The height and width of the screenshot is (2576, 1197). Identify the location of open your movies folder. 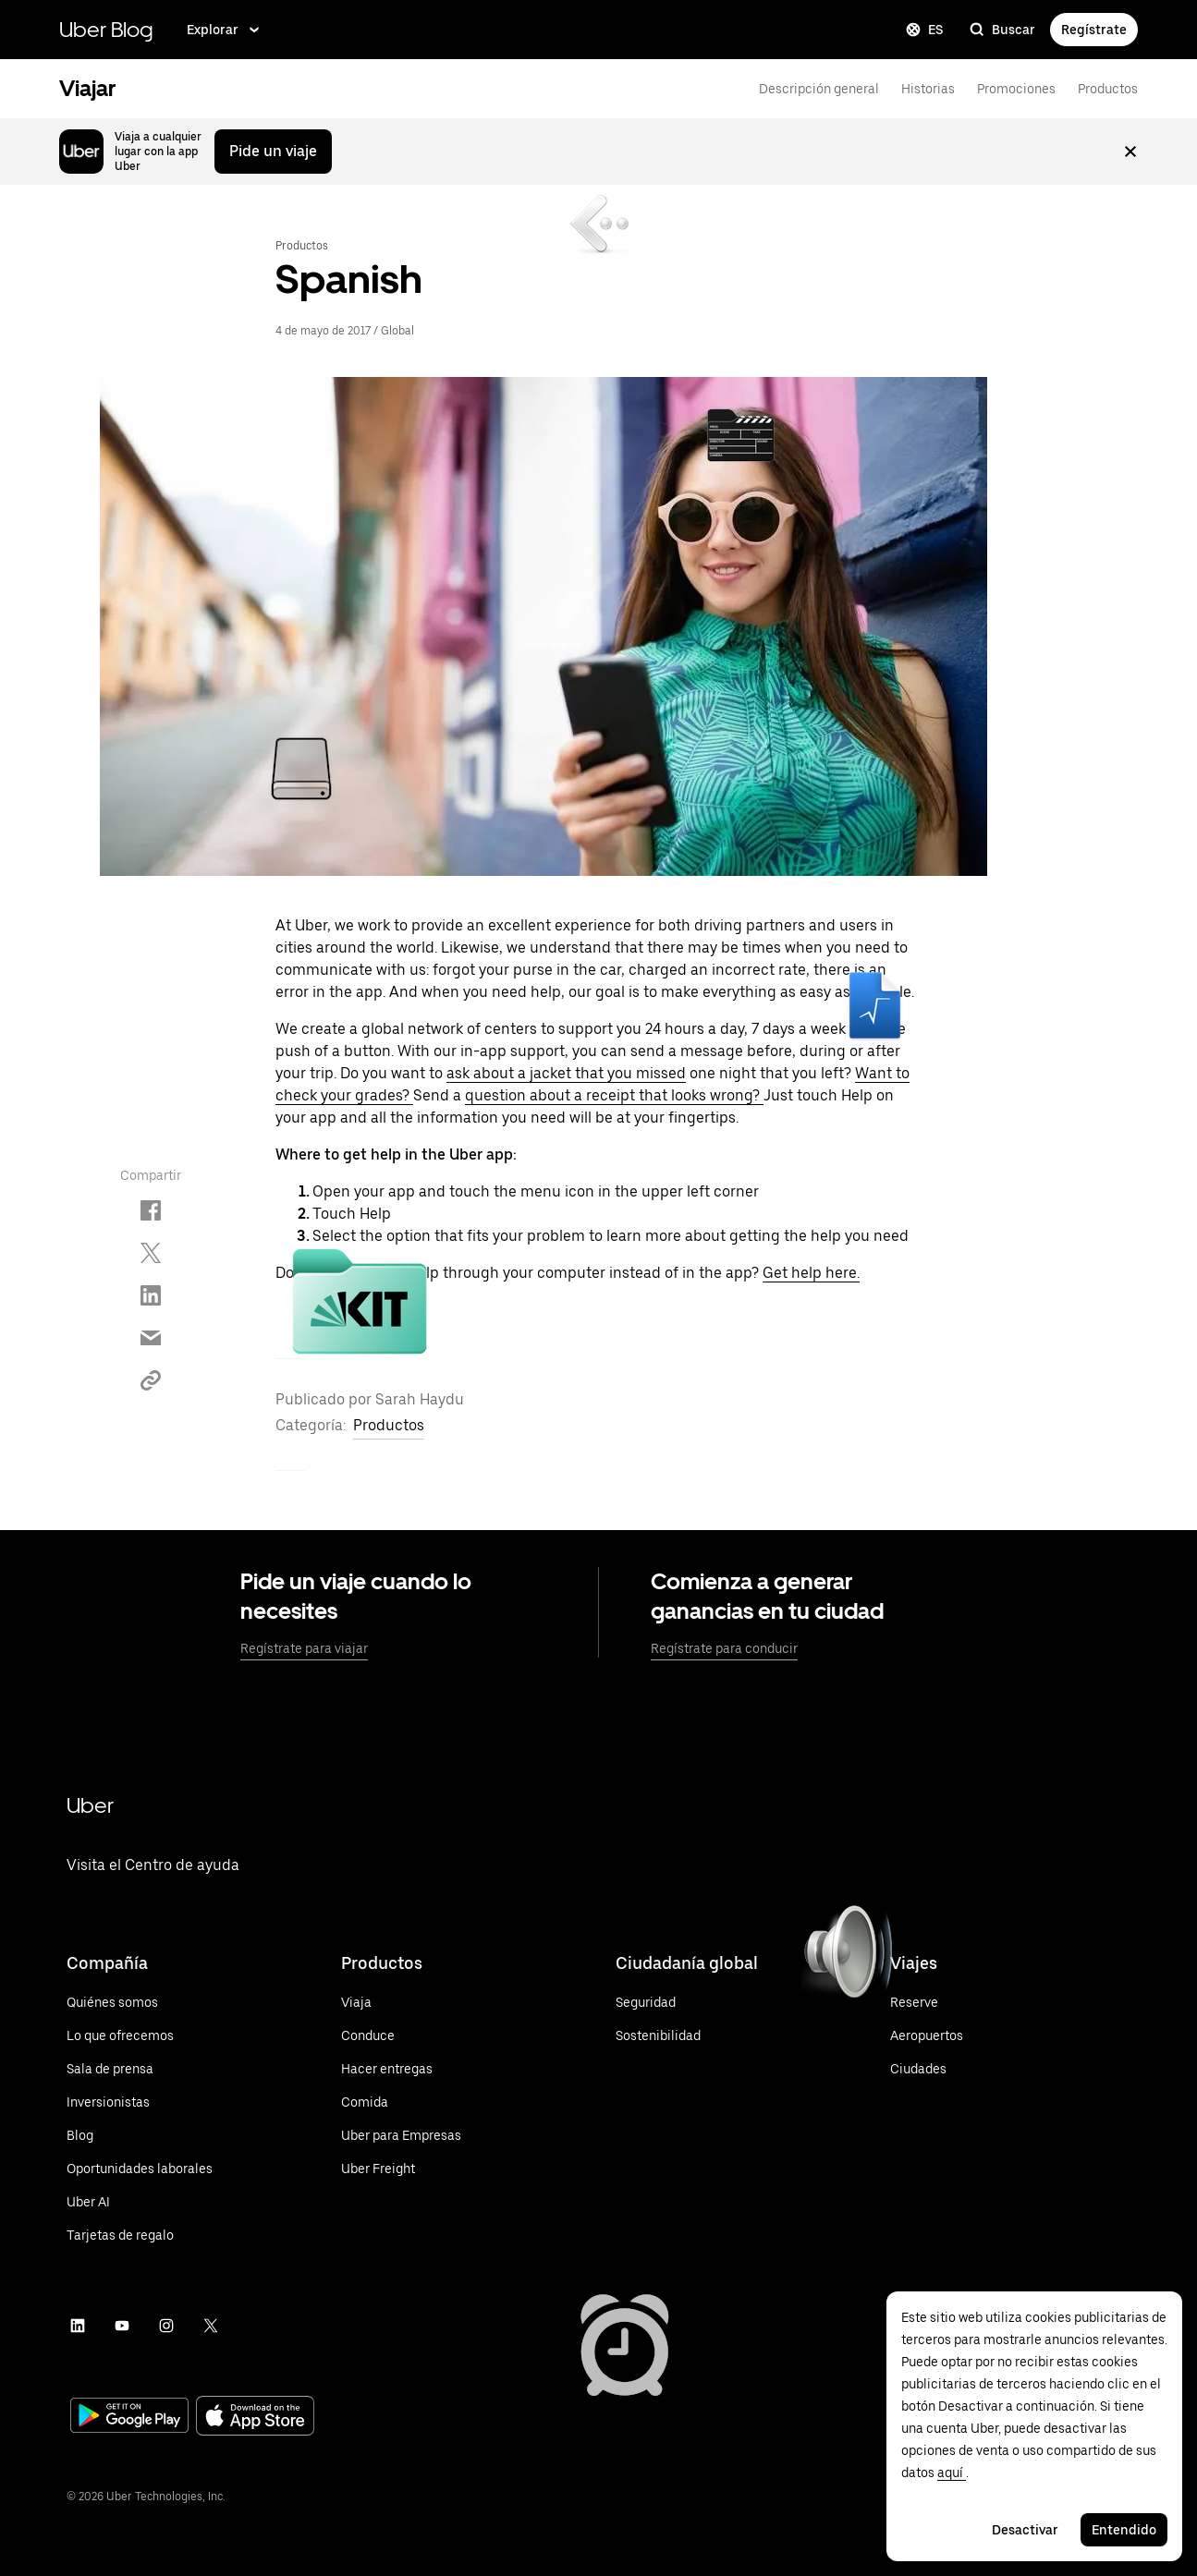
(740, 437).